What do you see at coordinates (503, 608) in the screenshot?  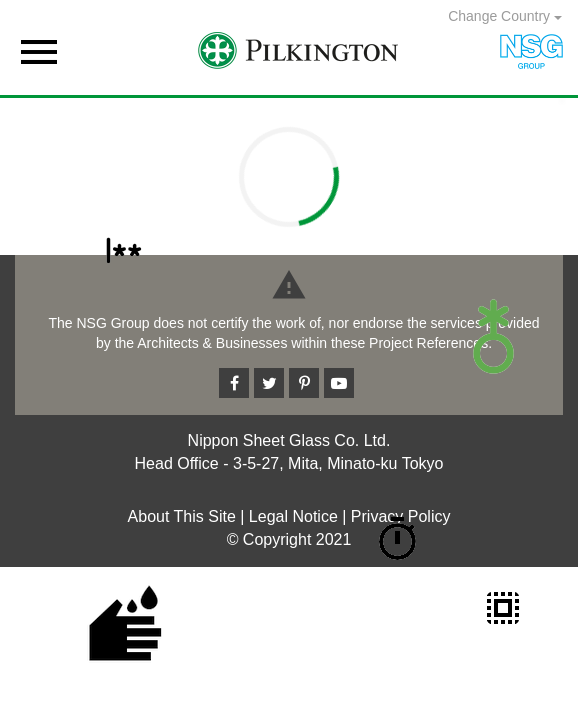 I see `select all items in a list or grid` at bounding box center [503, 608].